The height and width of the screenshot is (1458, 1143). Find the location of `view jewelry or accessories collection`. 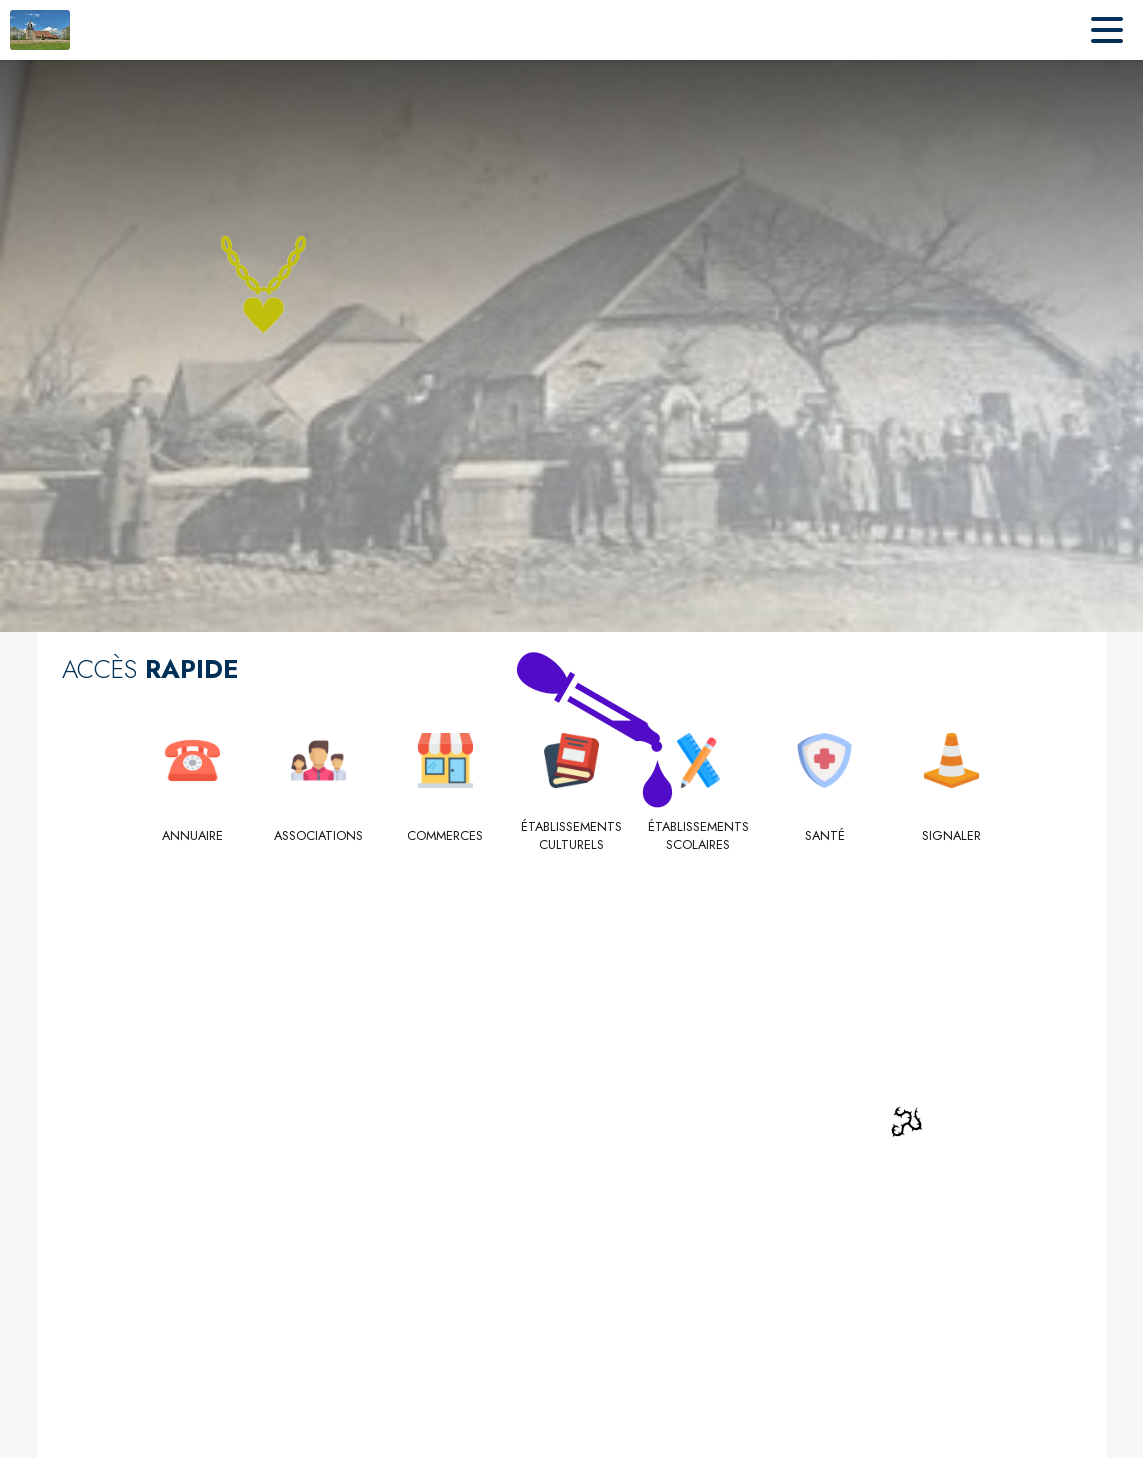

view jewelry or accessories collection is located at coordinates (263, 284).